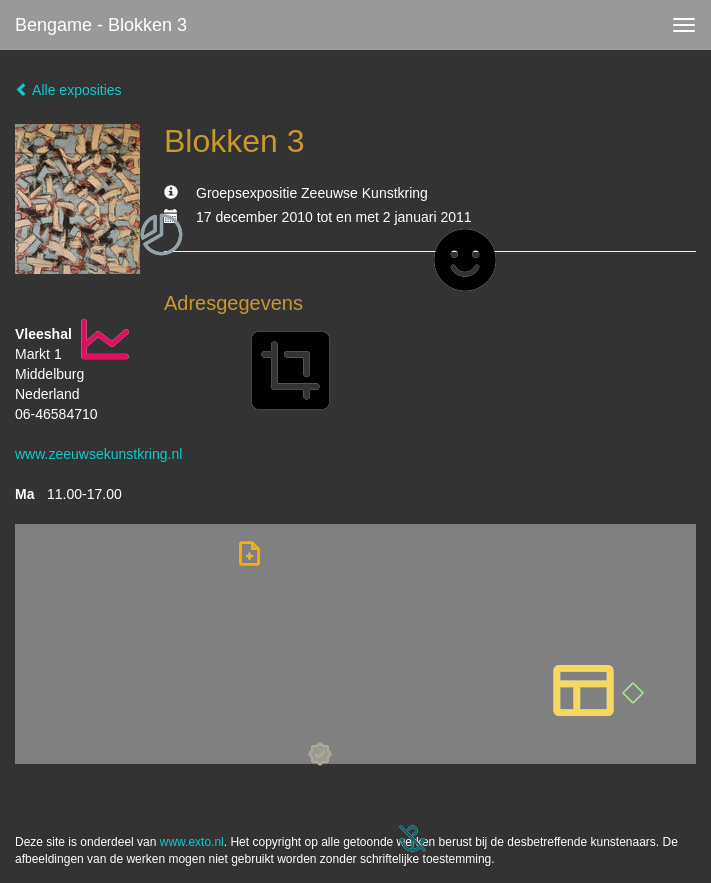 The width and height of the screenshot is (711, 883). I want to click on indicates premium or valuable content, so click(633, 693).